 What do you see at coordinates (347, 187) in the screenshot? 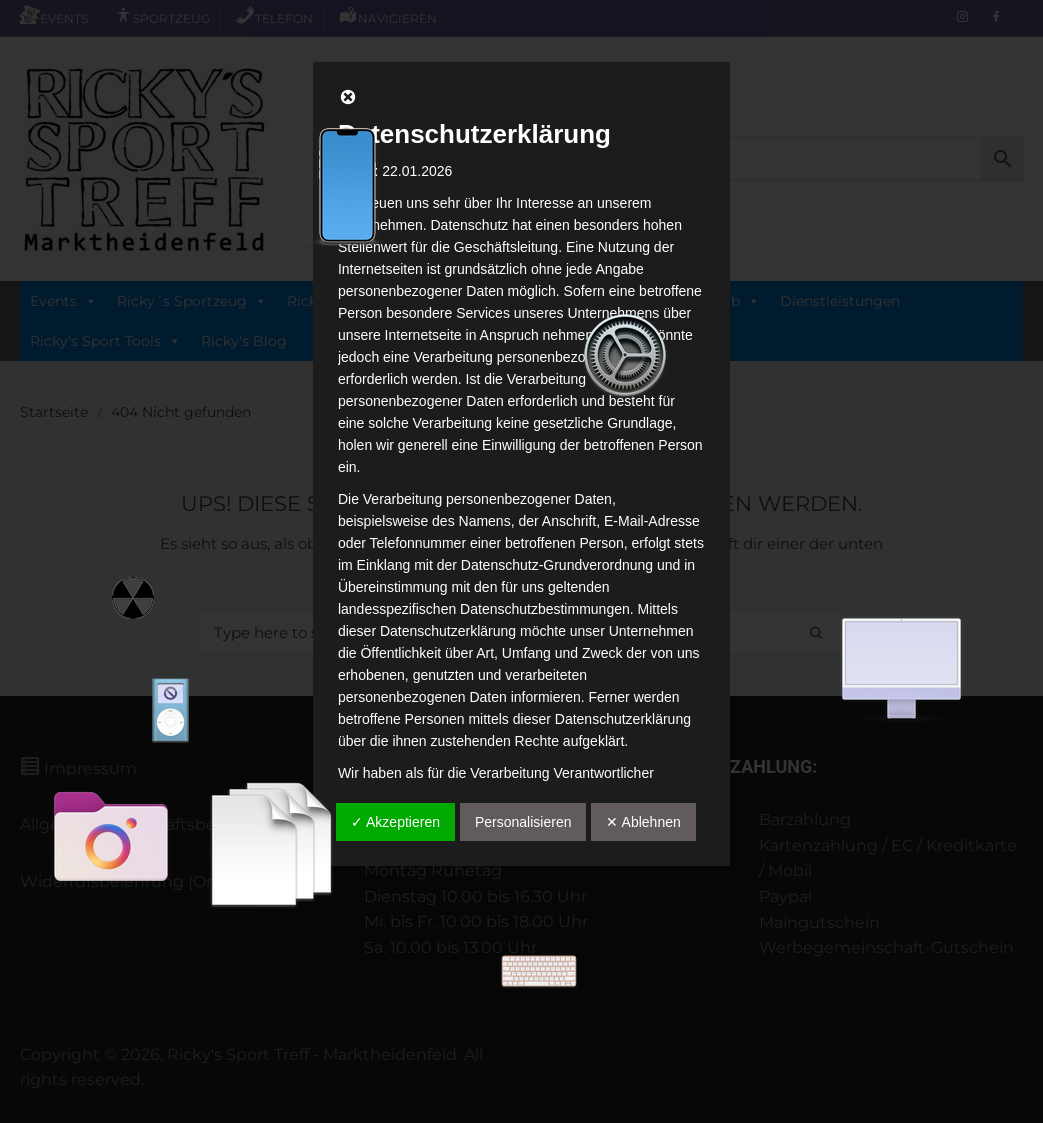
I see `indicates a connected iPhone device` at bounding box center [347, 187].